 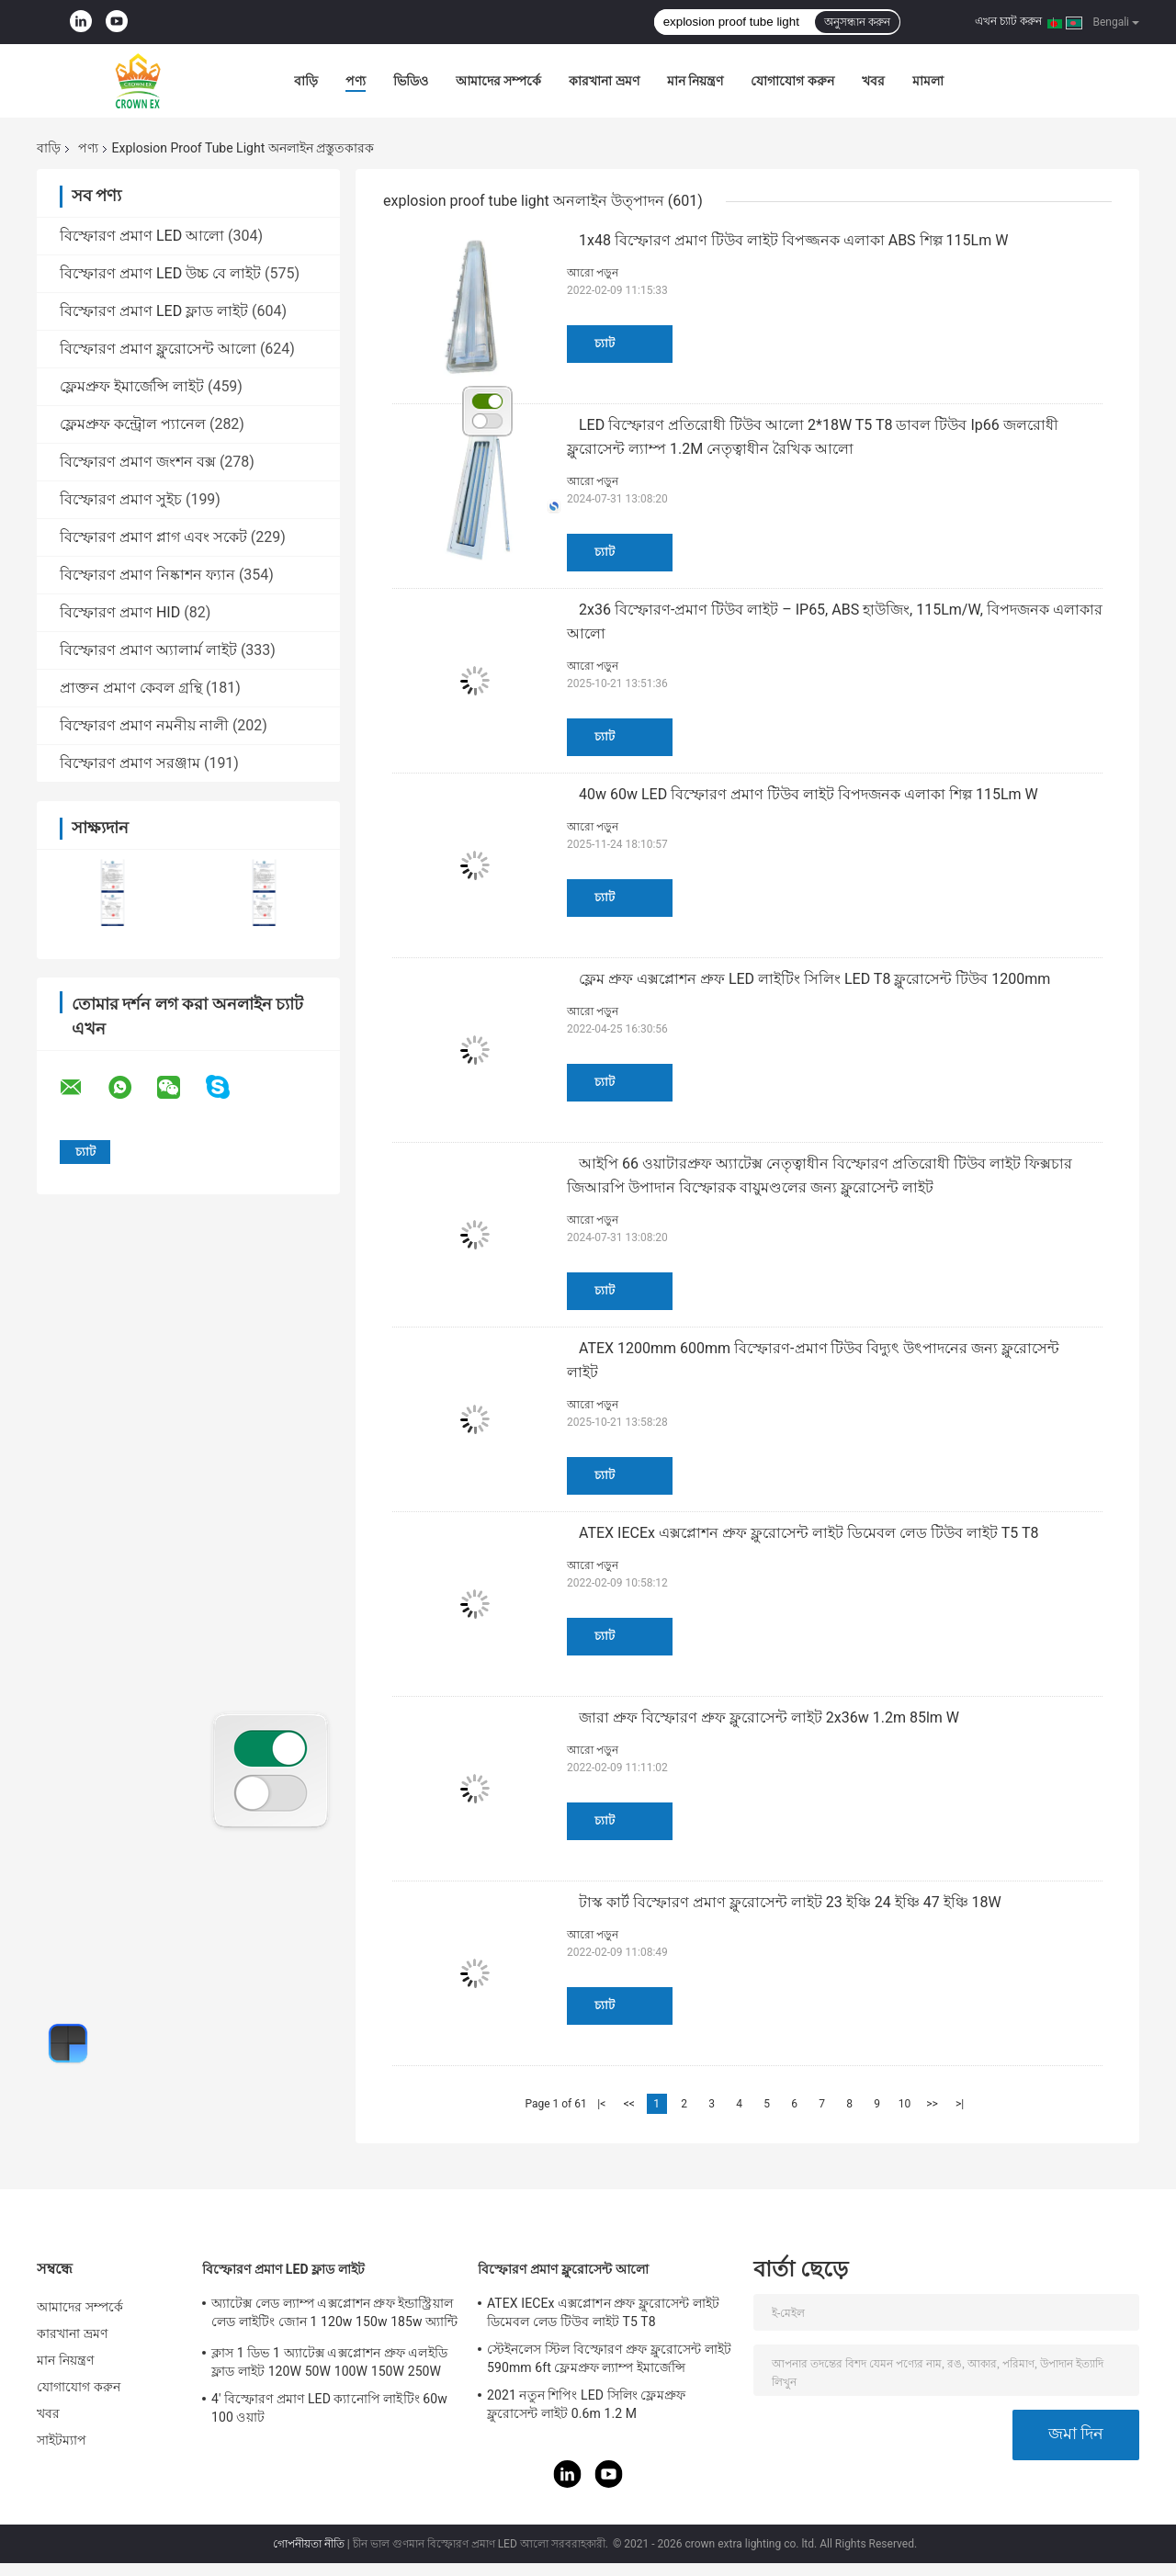 I want to click on open simplenote app, so click(x=554, y=506).